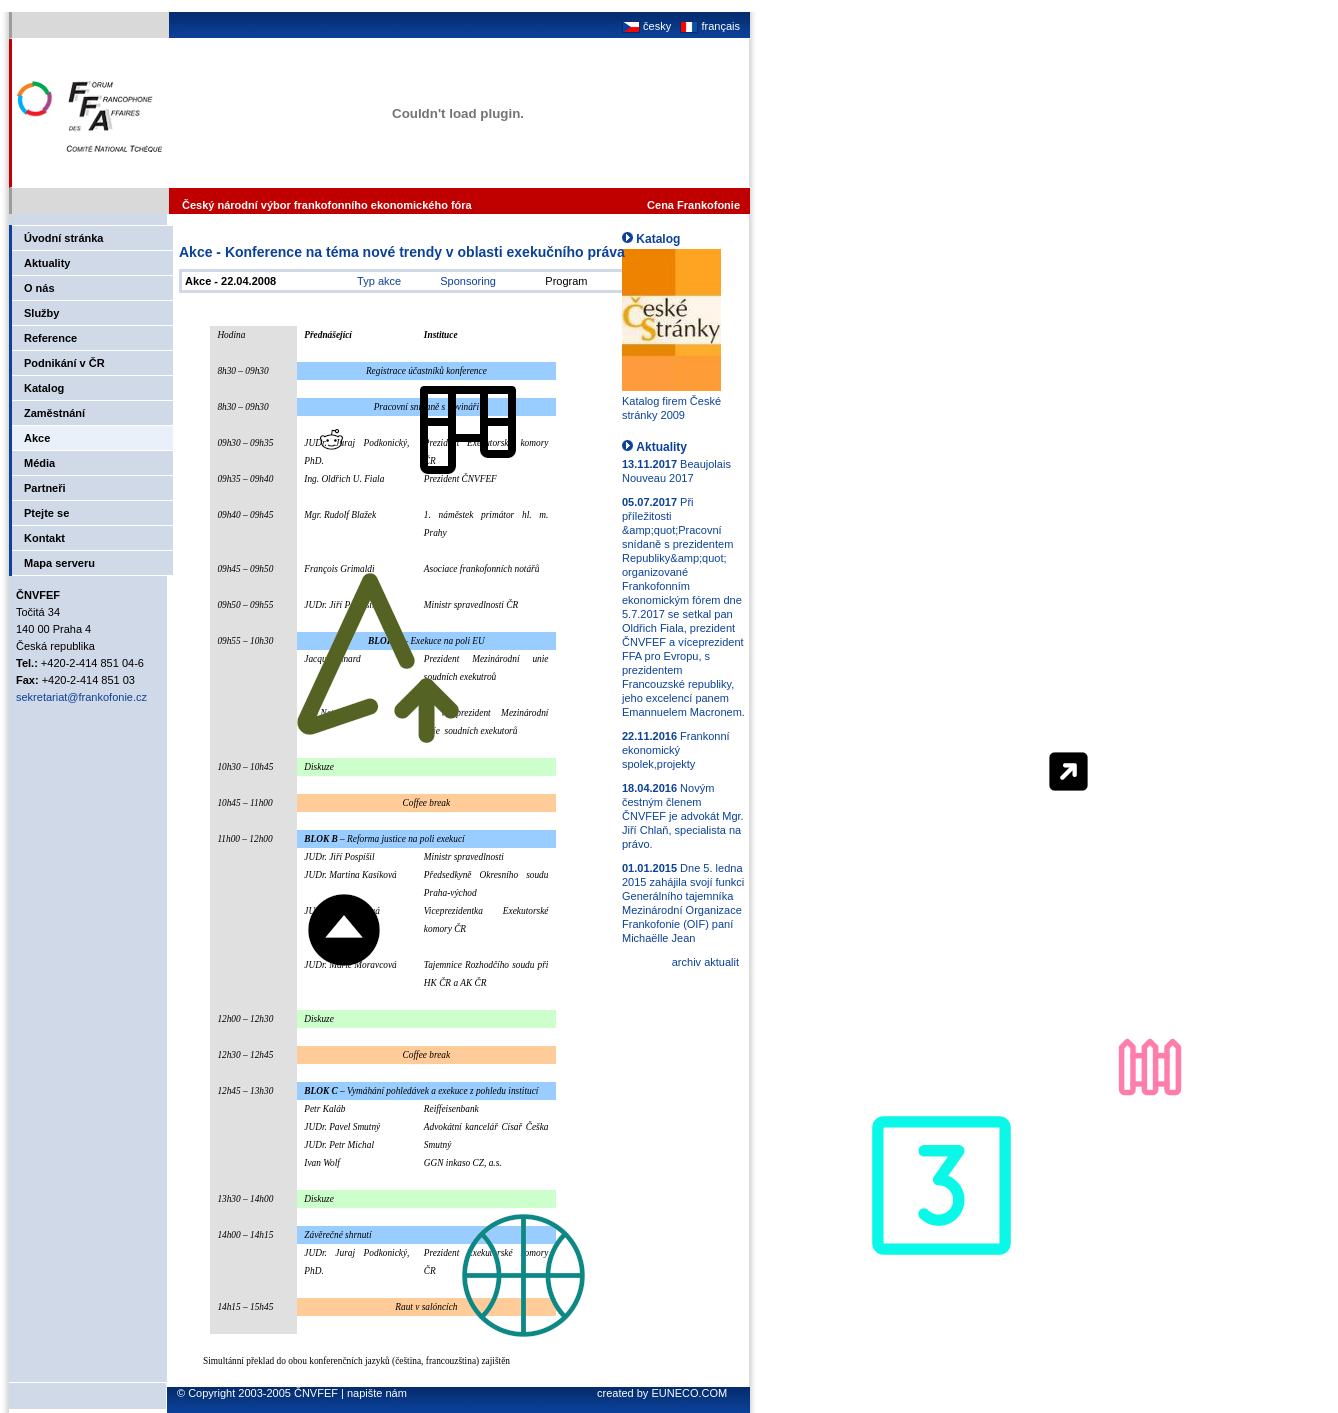 This screenshot has width=1338, height=1413. I want to click on set boundary or privacy restrictions, so click(1150, 1067).